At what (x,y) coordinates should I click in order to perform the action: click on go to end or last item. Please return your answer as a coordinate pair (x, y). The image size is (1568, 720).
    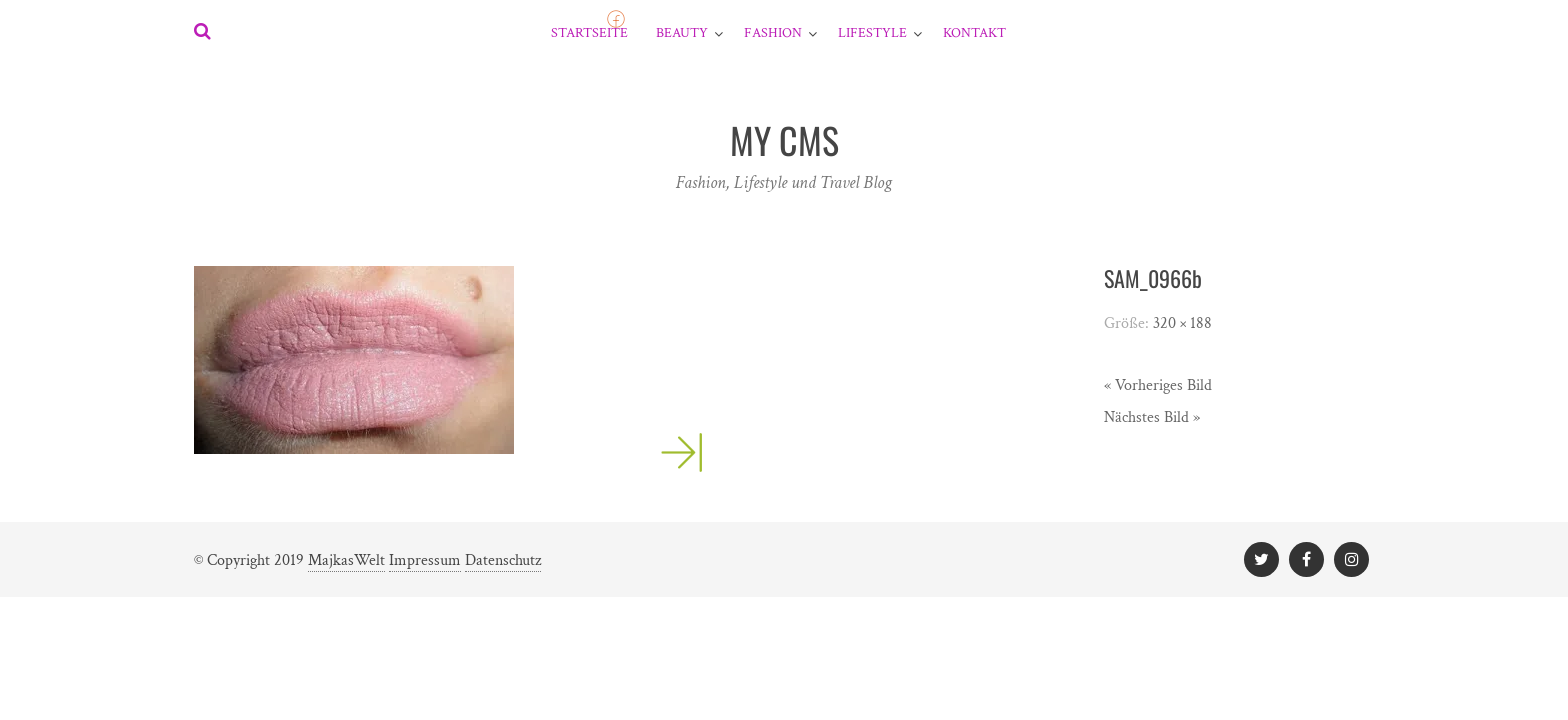
    Looking at the image, I should click on (682, 452).